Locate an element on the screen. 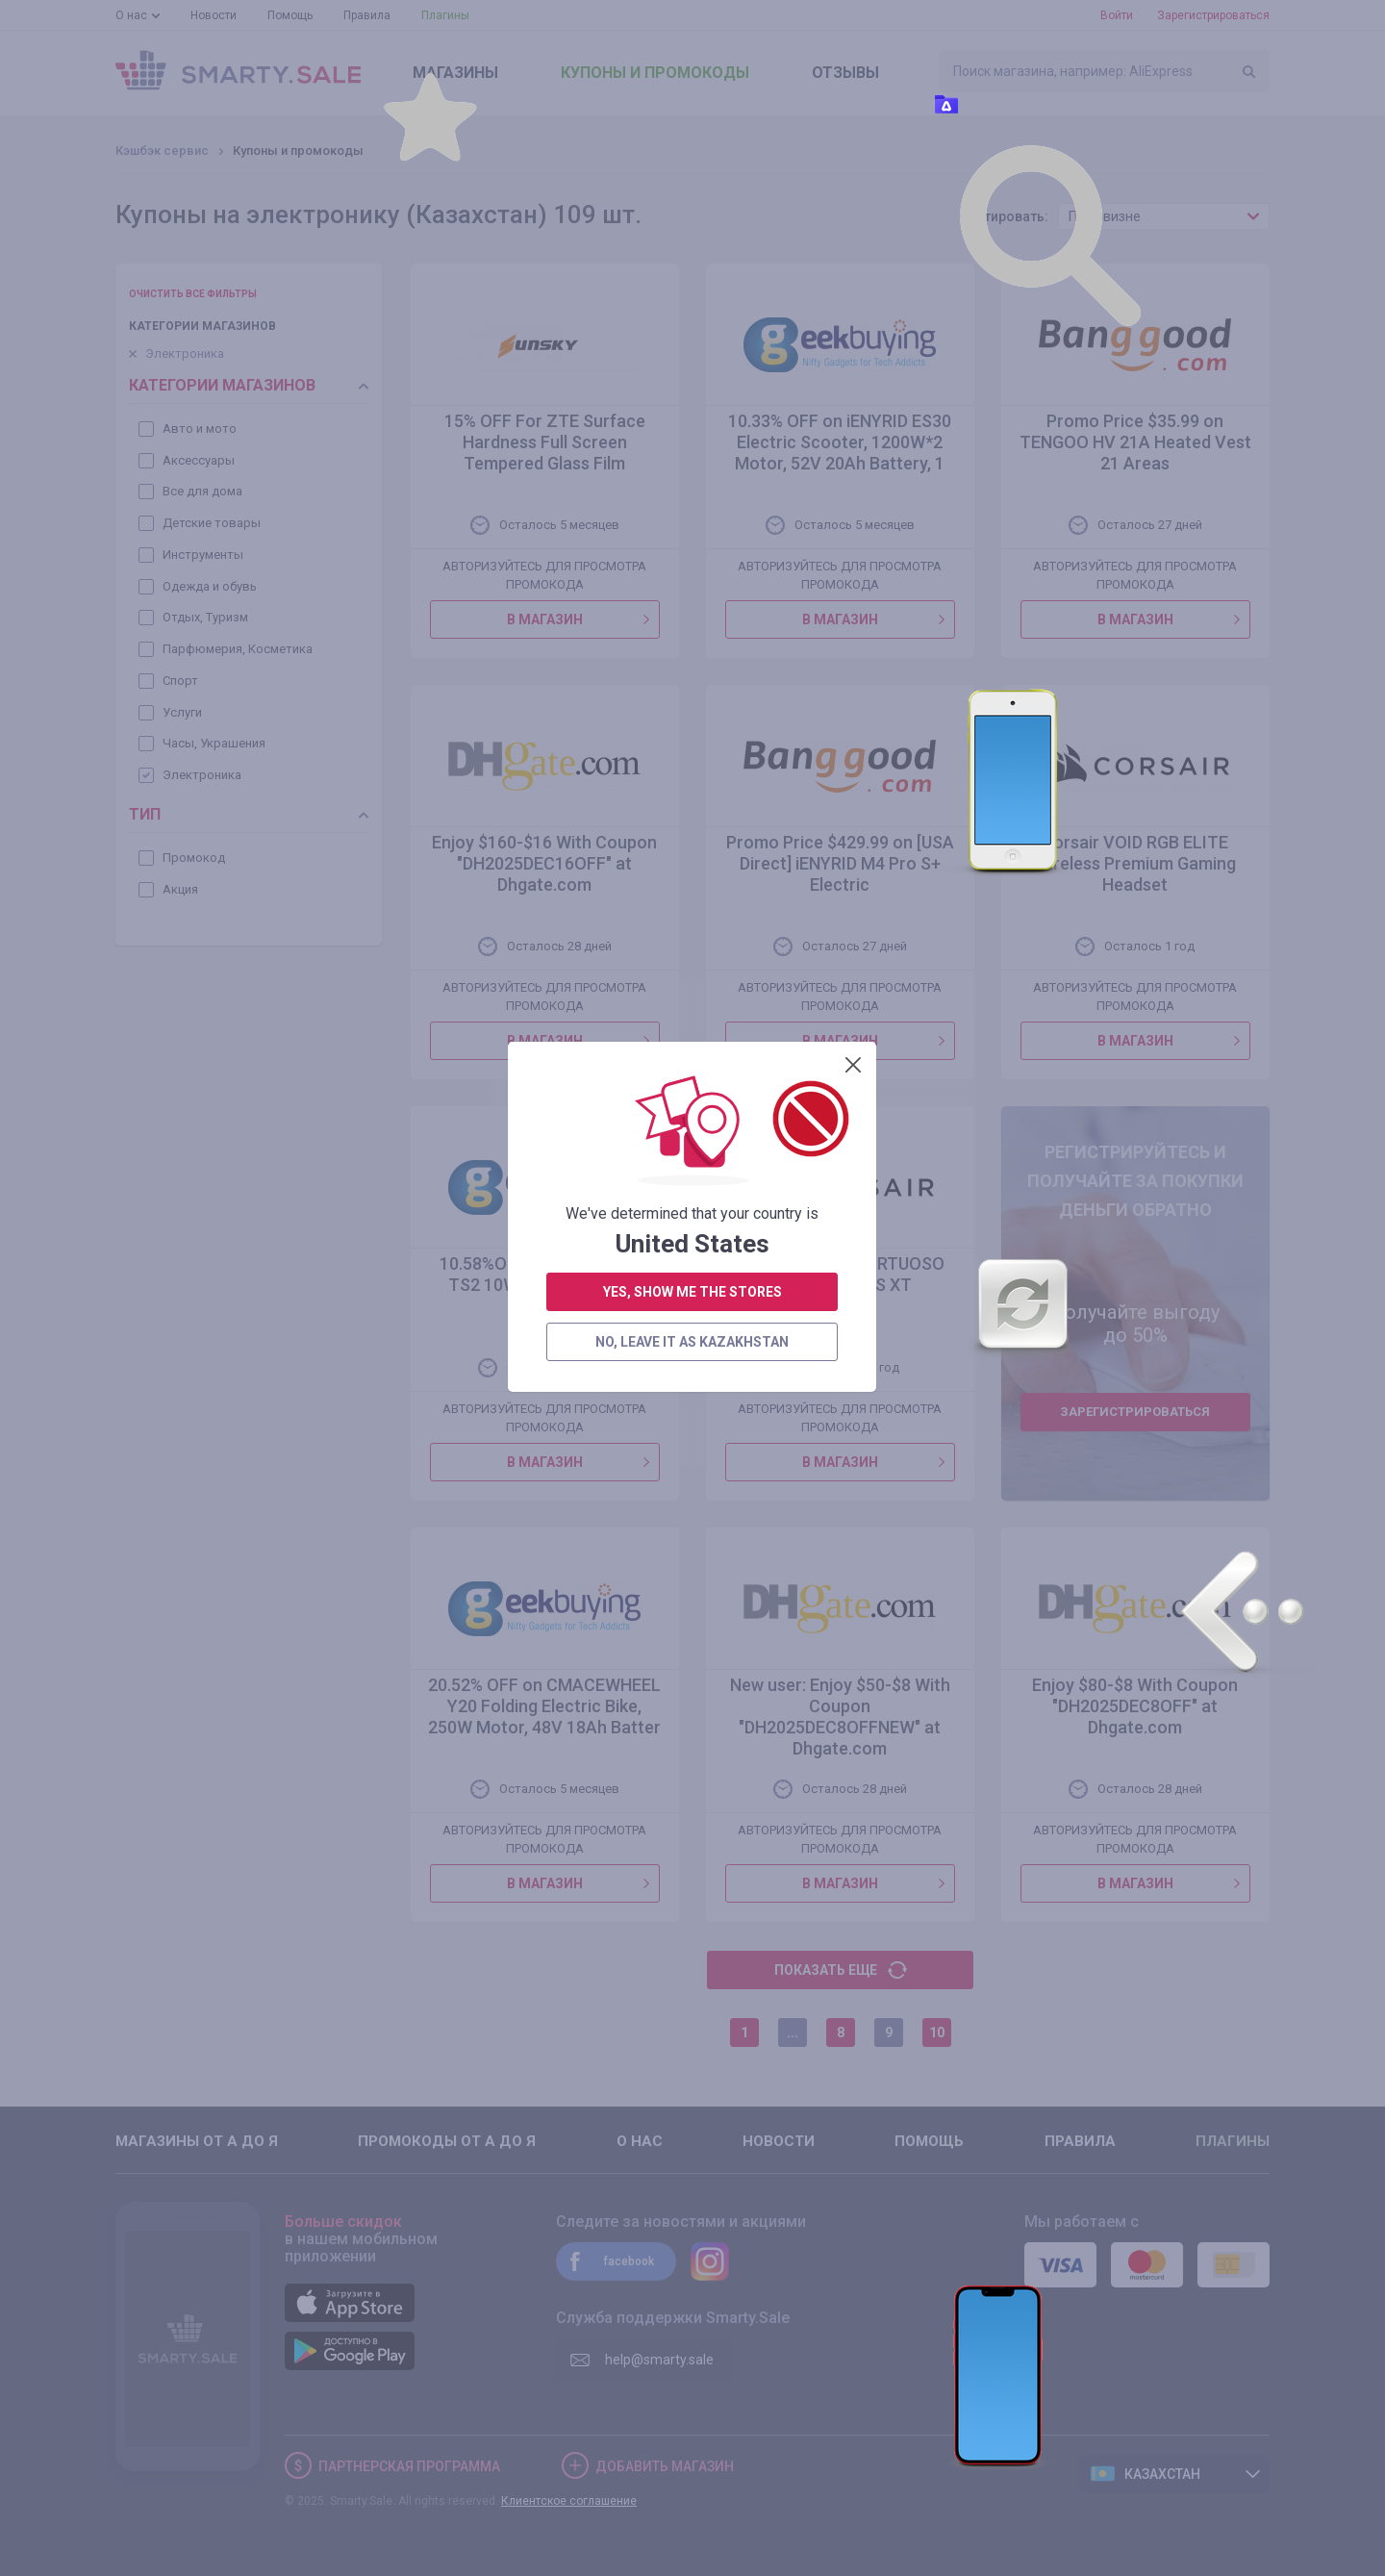 The width and height of the screenshot is (1385, 2576). iPhone 13 device in red color is located at coordinates (997, 2378).